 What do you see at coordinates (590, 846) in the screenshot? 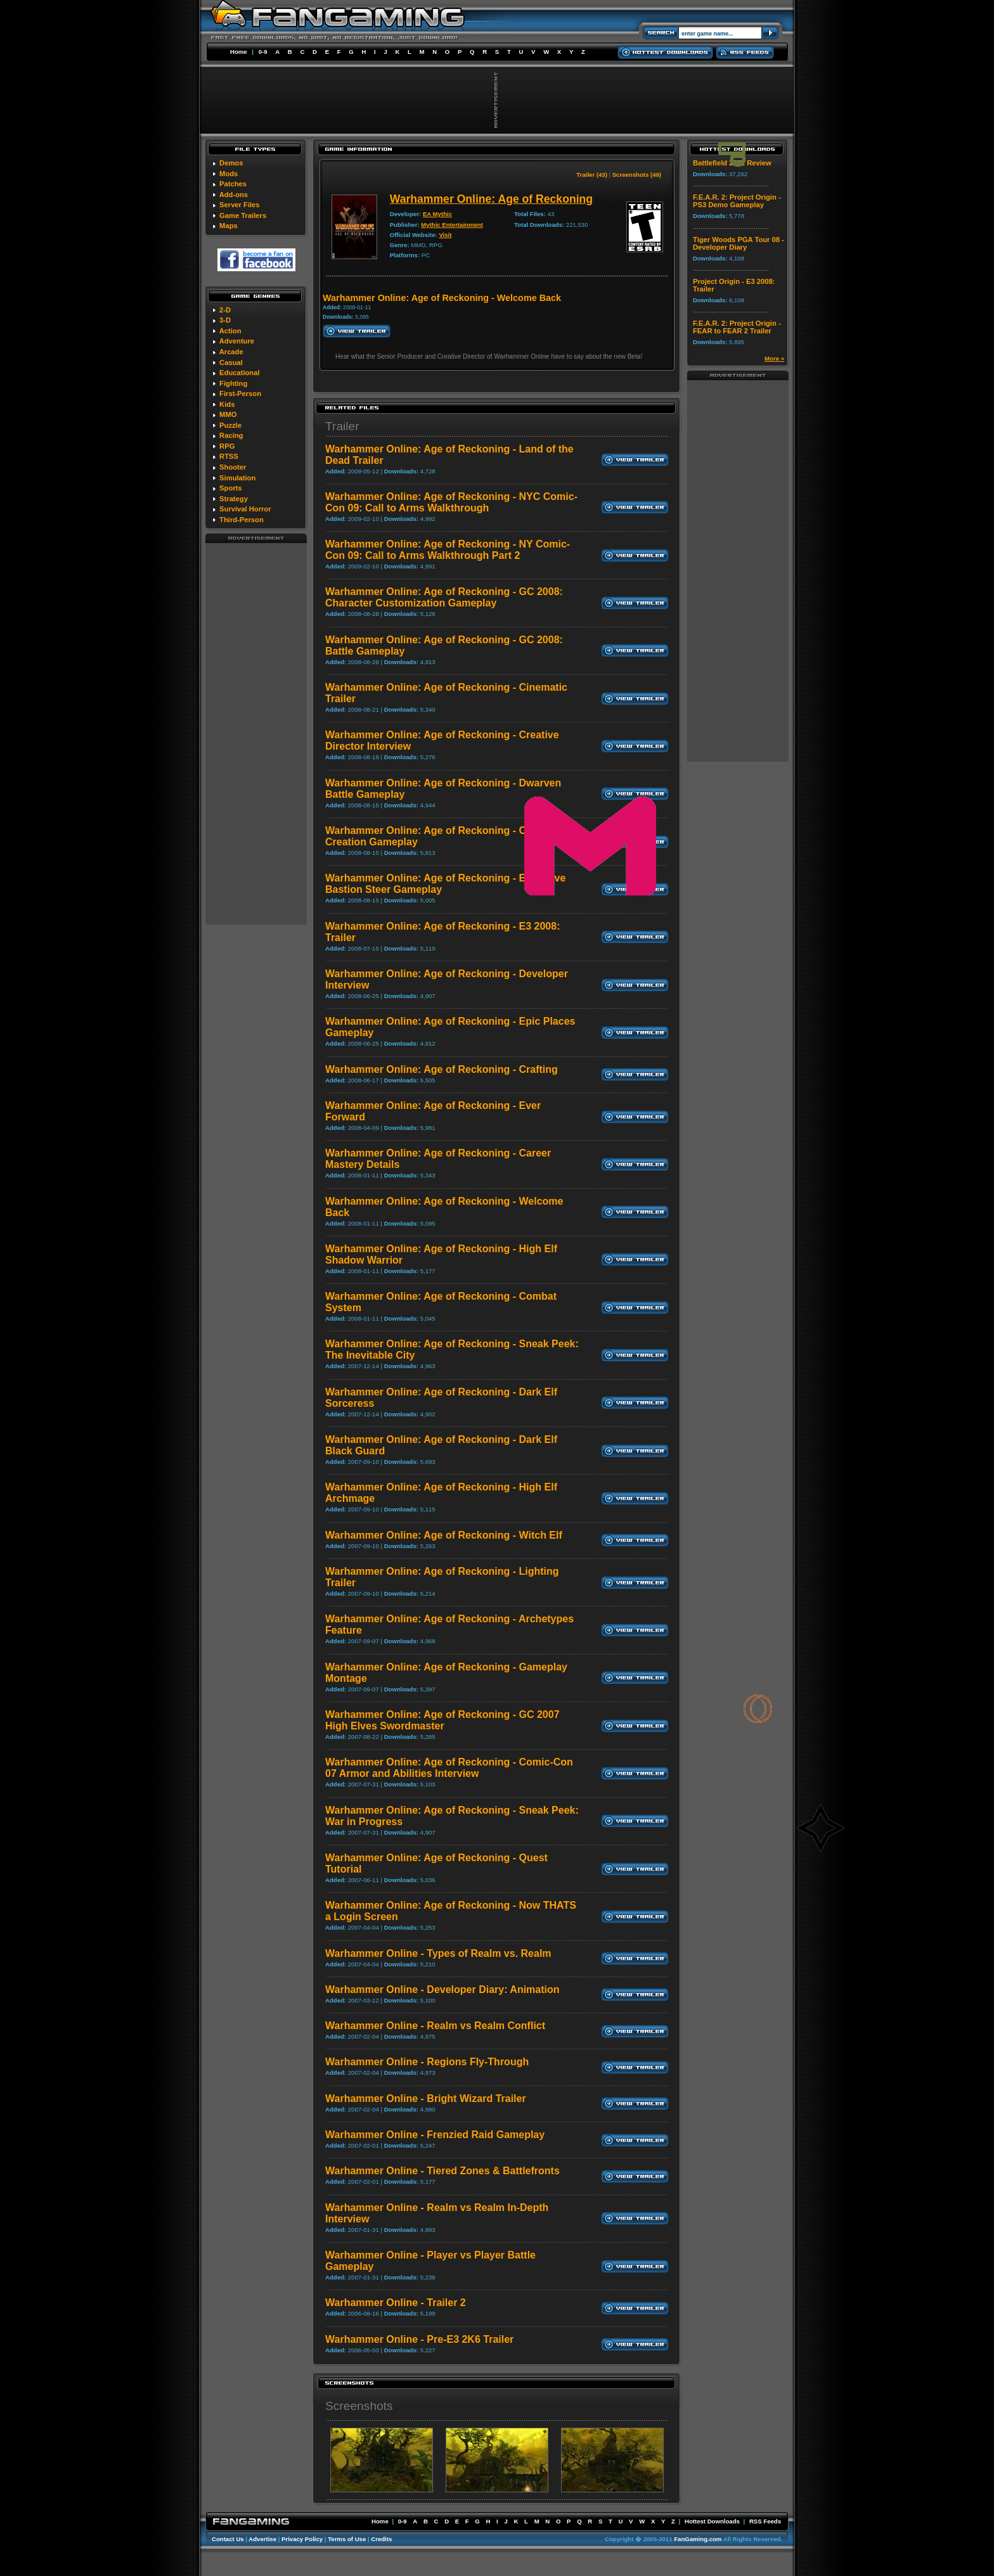
I see `open Gmail app` at bounding box center [590, 846].